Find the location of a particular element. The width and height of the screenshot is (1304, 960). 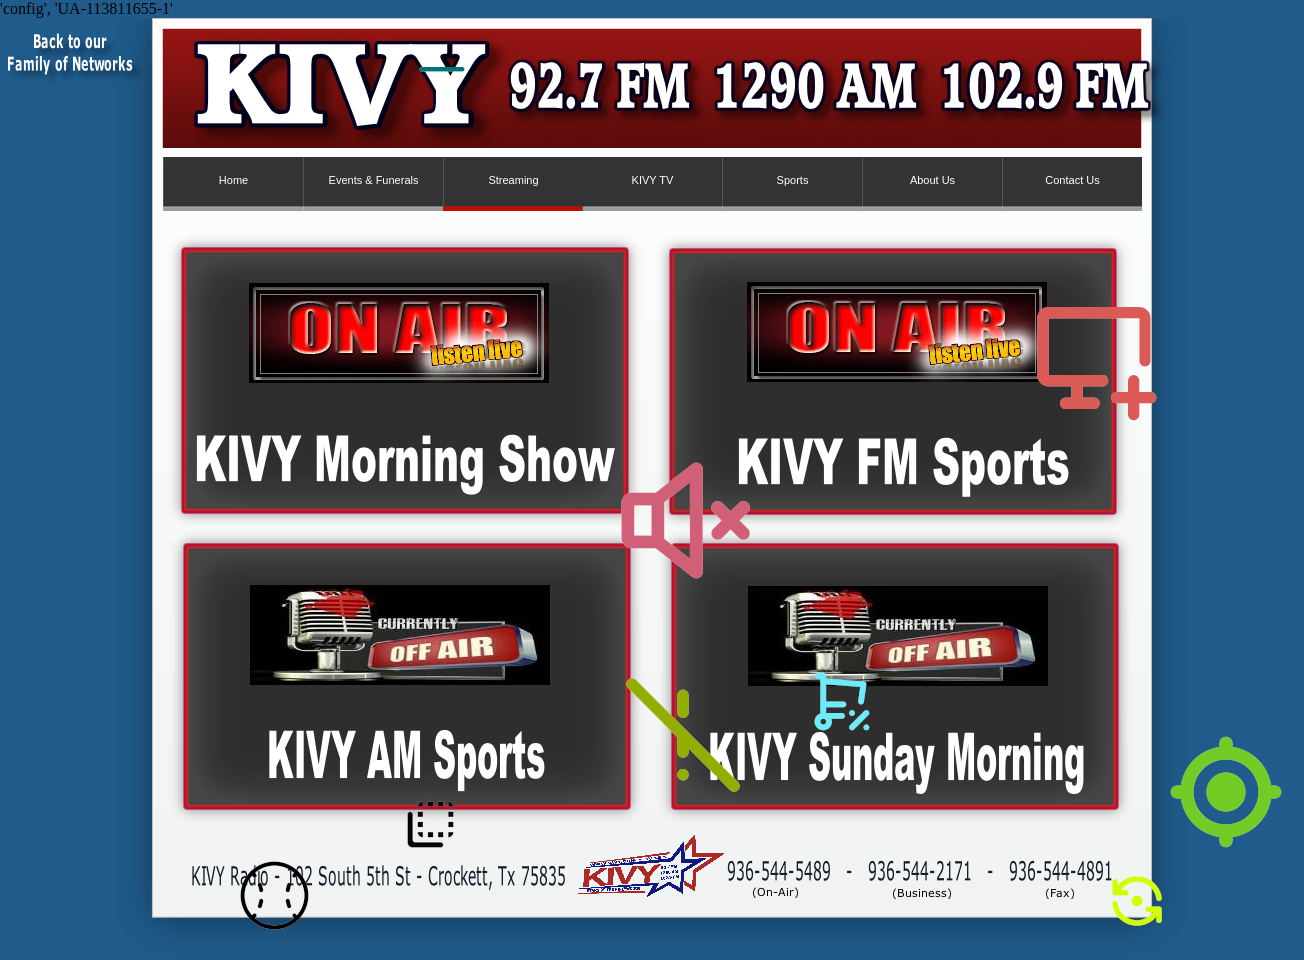

send layer to back is located at coordinates (430, 824).